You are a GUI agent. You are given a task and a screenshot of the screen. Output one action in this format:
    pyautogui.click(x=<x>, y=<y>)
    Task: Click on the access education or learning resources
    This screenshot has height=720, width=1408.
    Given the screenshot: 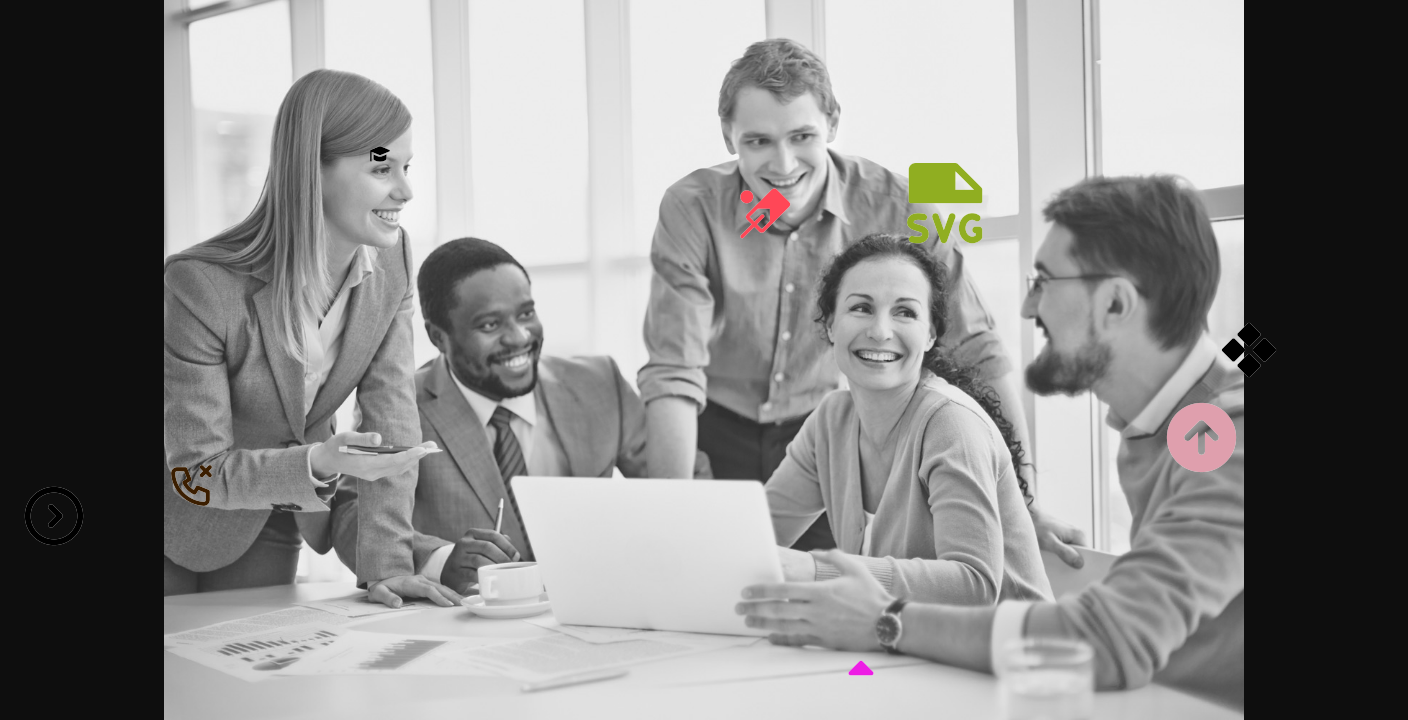 What is the action you would take?
    pyautogui.click(x=380, y=154)
    